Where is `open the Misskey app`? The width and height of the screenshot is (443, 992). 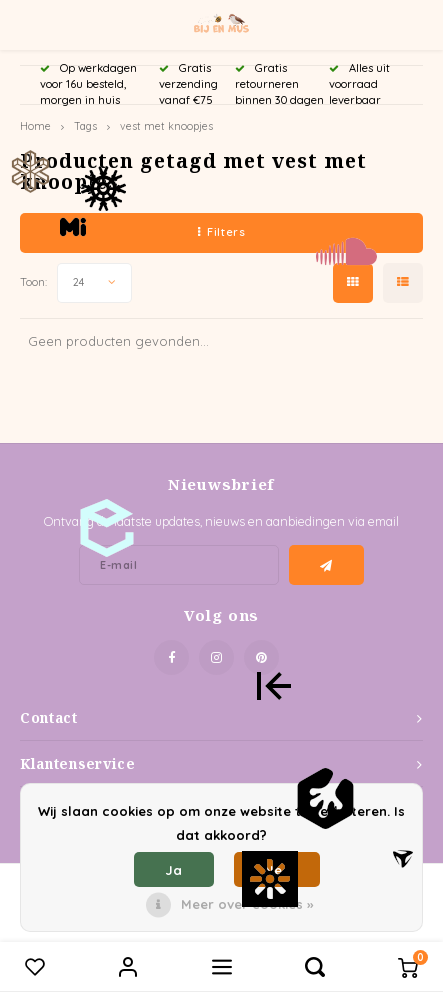
open the Misskey app is located at coordinates (73, 227).